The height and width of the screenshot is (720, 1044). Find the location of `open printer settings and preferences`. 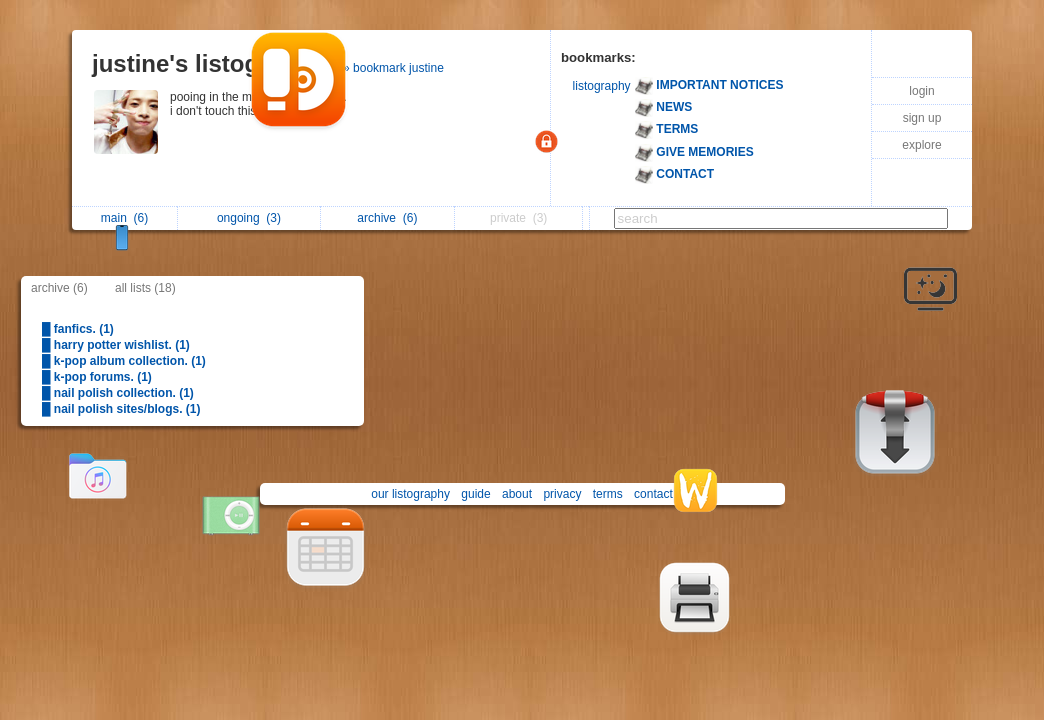

open printer settings and preferences is located at coordinates (694, 597).